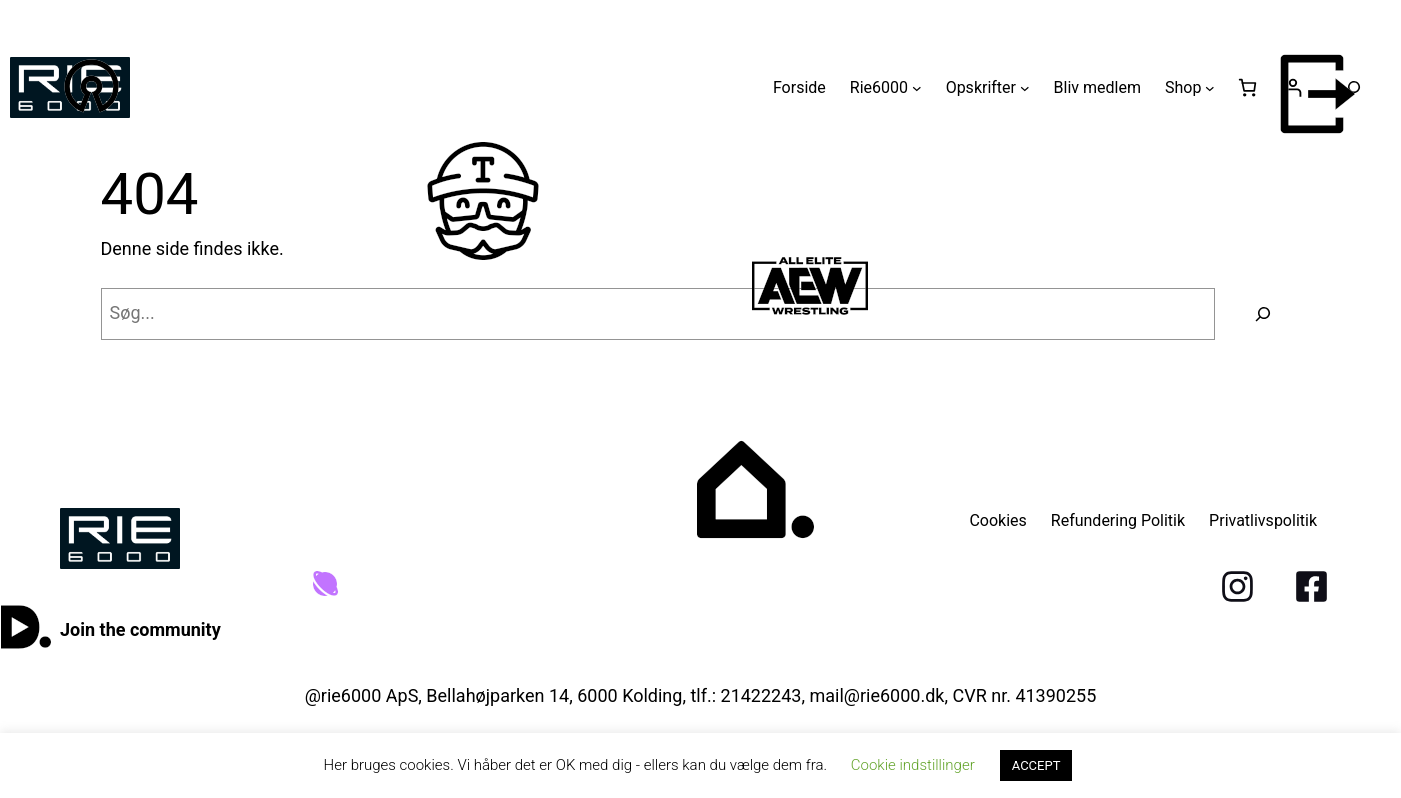 This screenshot has height=798, width=1401. Describe the element at coordinates (1312, 94) in the screenshot. I see `log out of your account` at that location.